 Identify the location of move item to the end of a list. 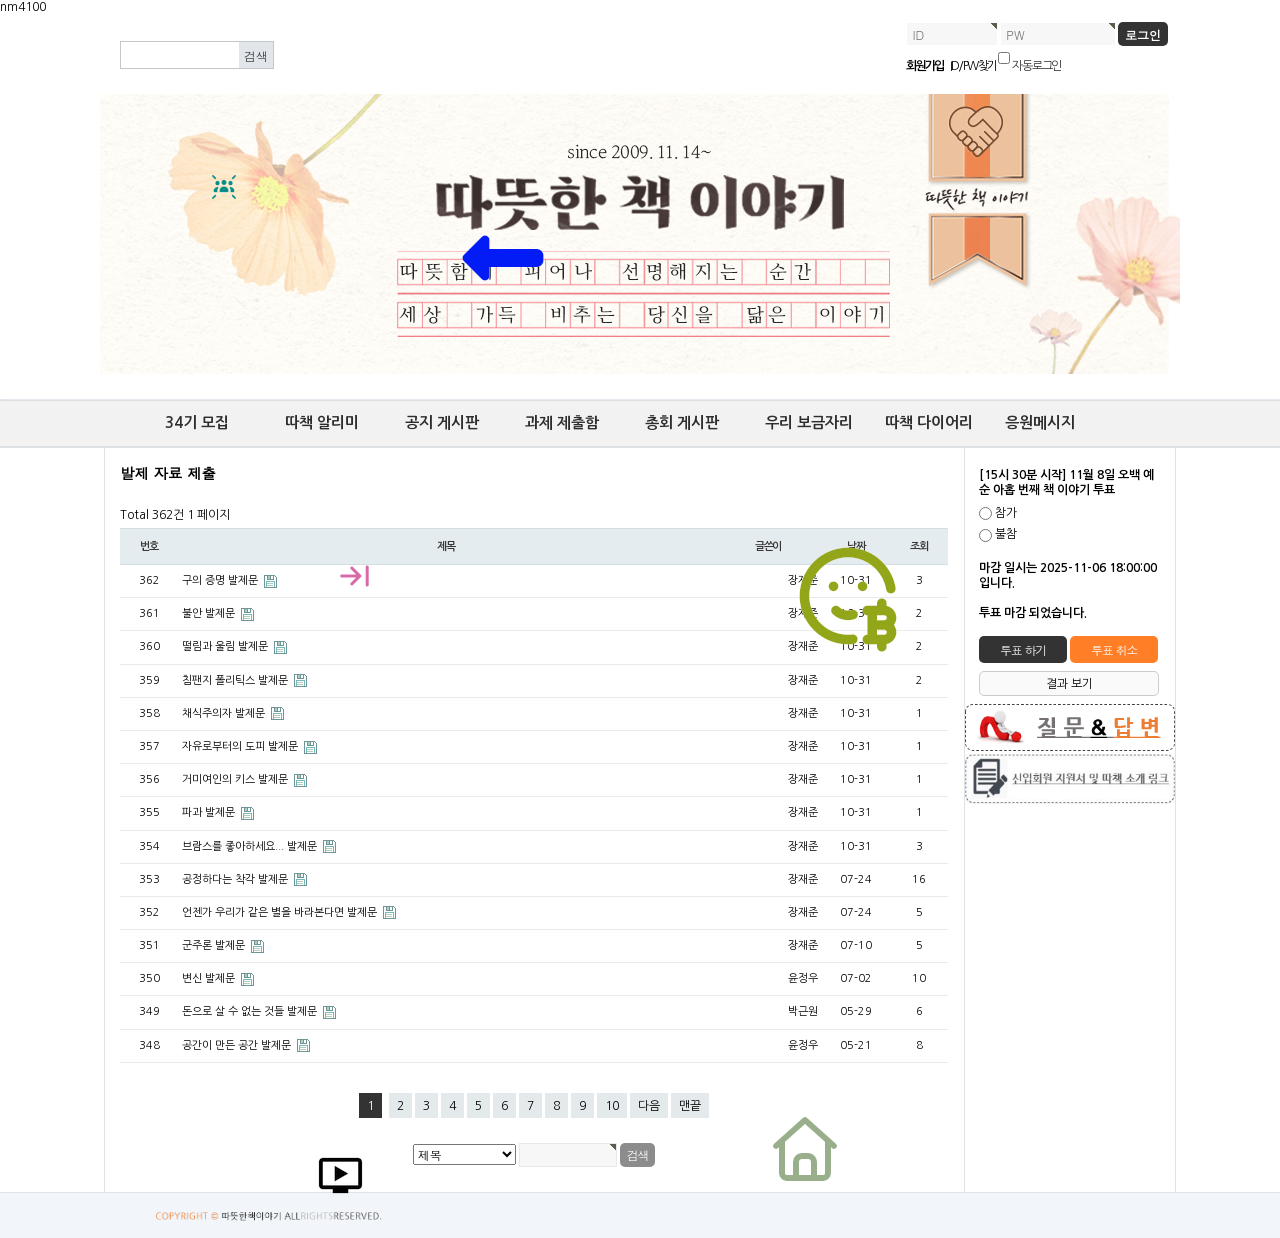
(355, 576).